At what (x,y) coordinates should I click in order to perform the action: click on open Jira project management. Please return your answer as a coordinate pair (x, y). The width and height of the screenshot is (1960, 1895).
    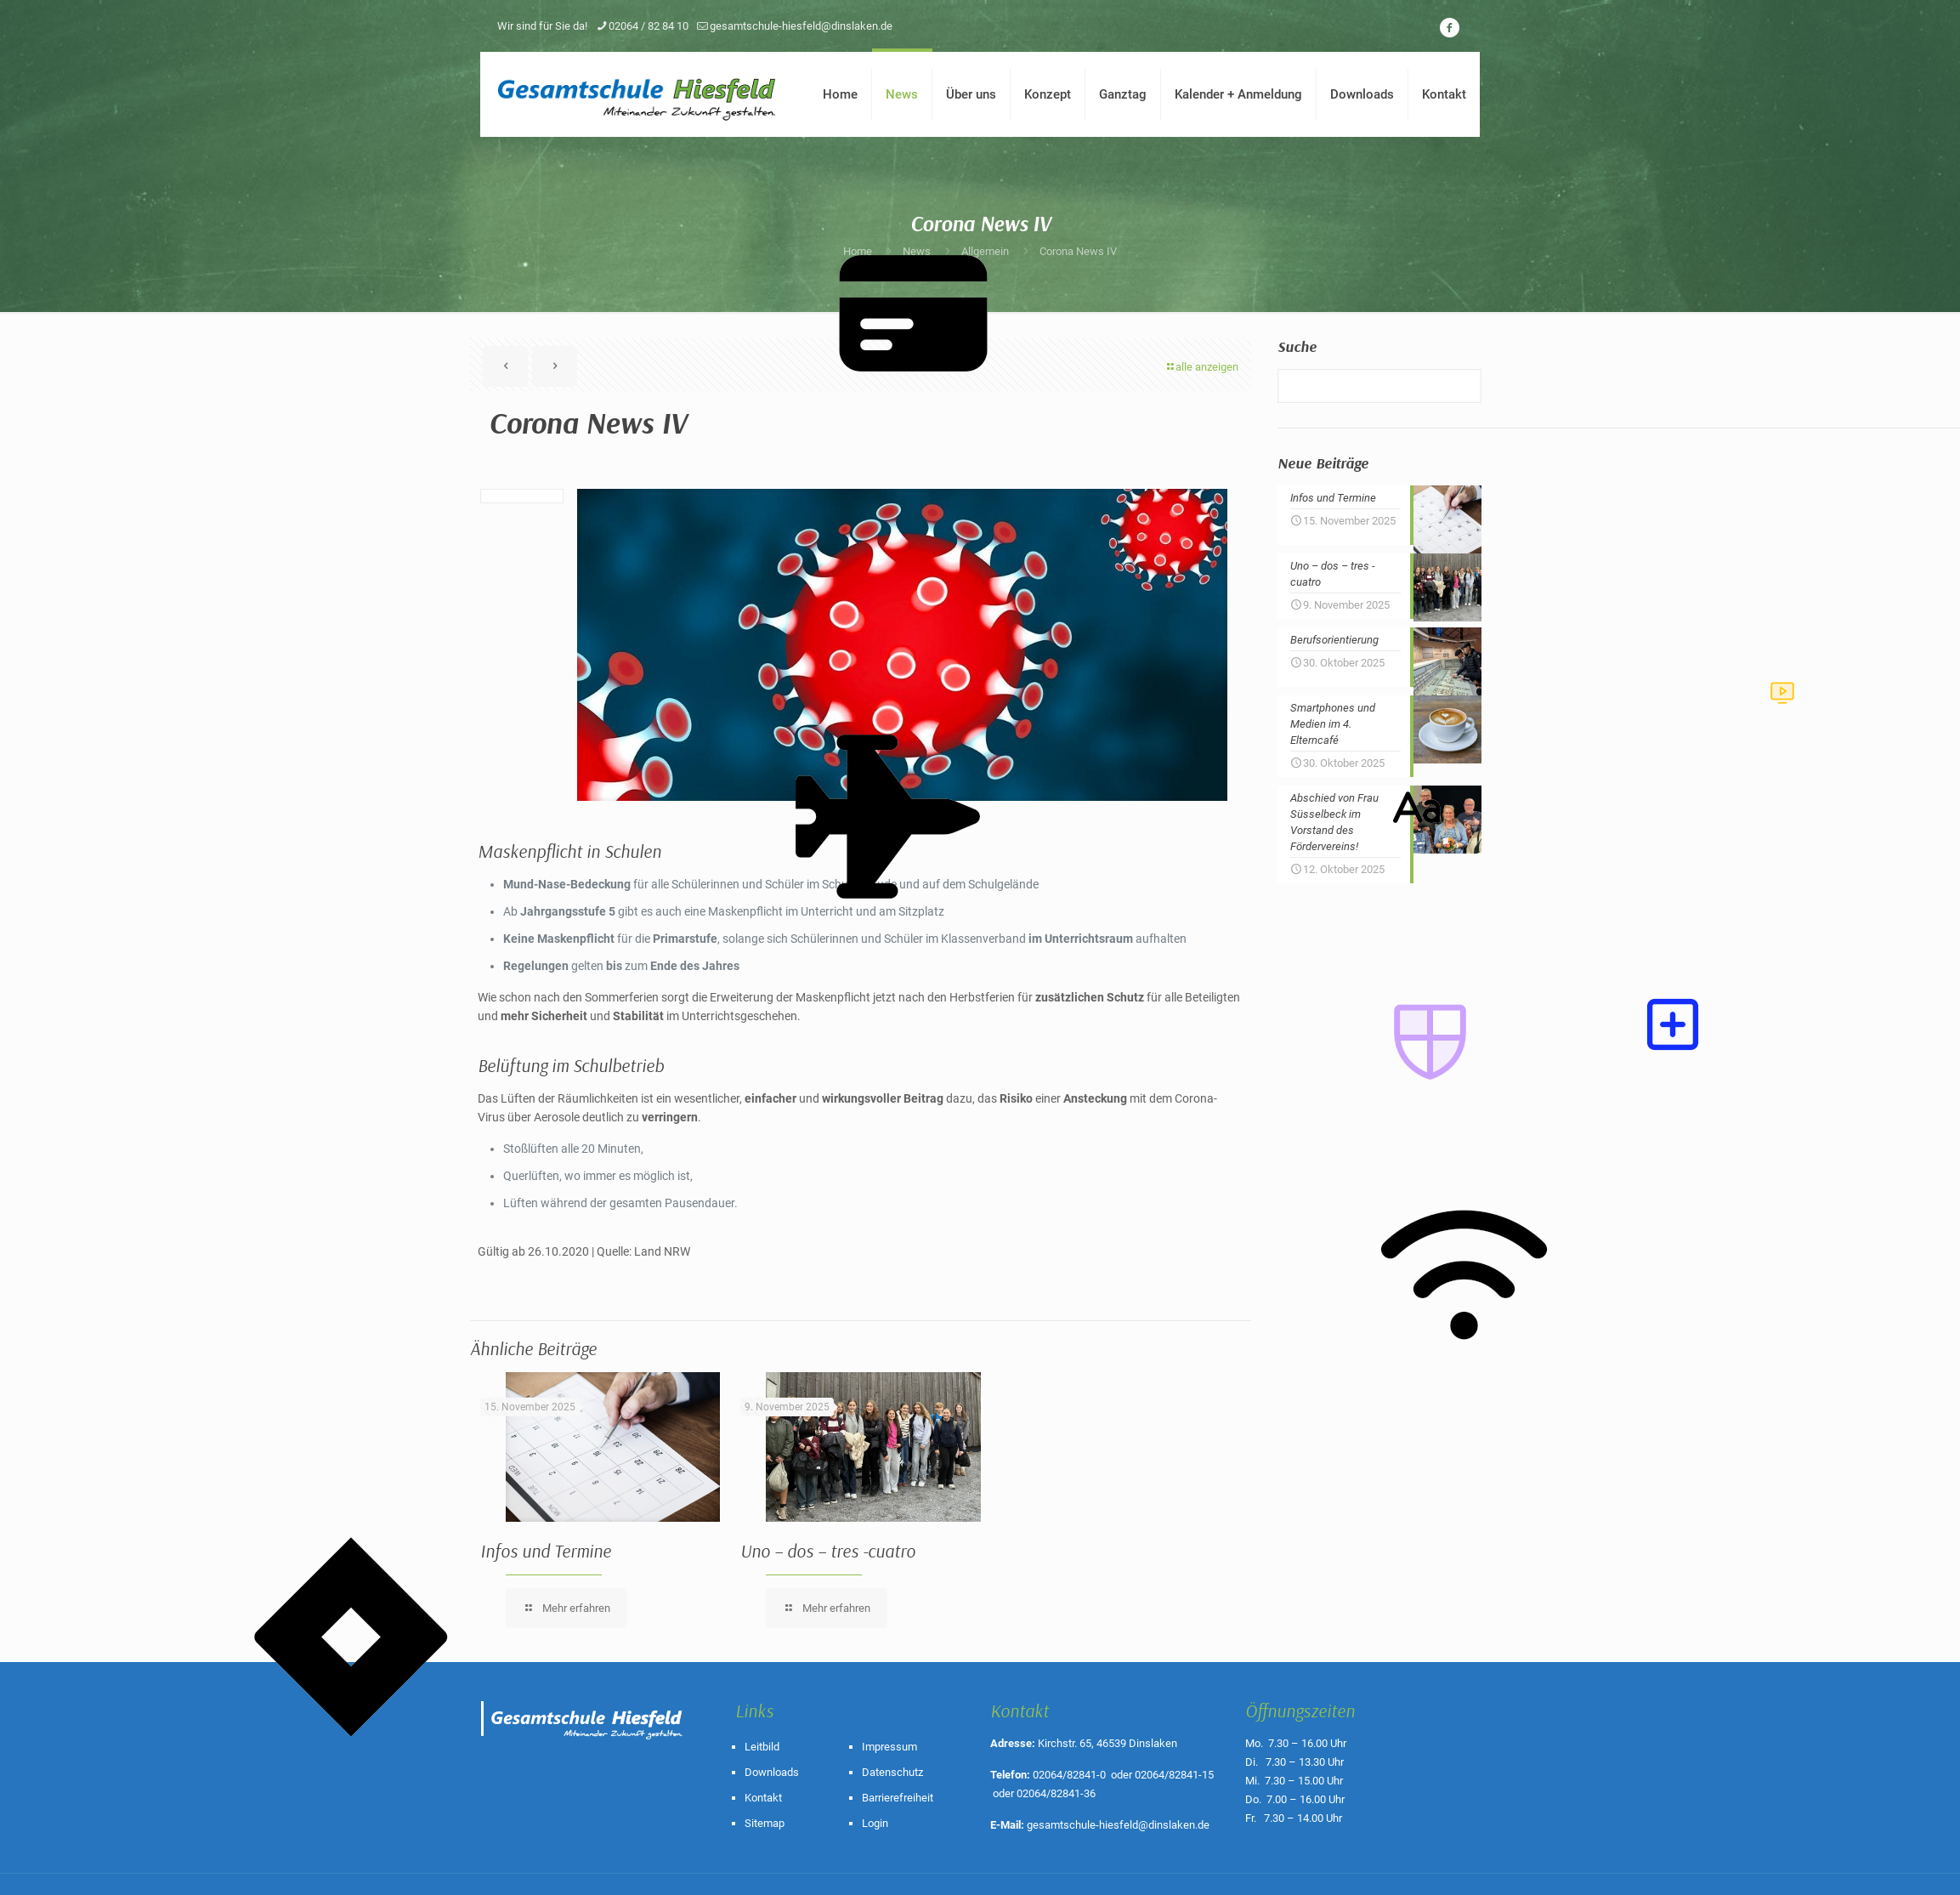
    Looking at the image, I should click on (350, 1637).